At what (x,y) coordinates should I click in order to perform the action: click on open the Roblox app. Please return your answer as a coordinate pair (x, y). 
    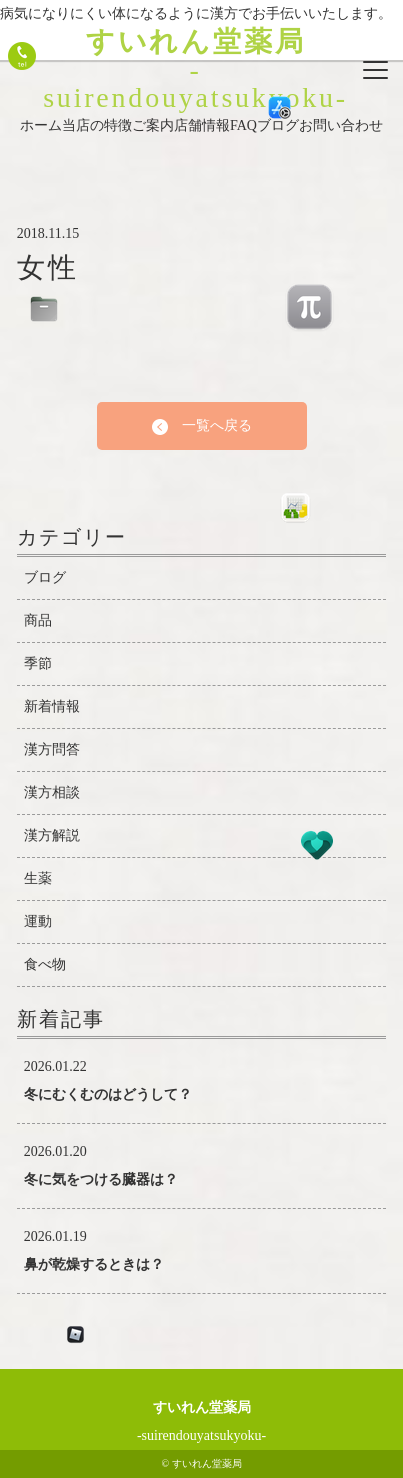
    Looking at the image, I should click on (75, 1334).